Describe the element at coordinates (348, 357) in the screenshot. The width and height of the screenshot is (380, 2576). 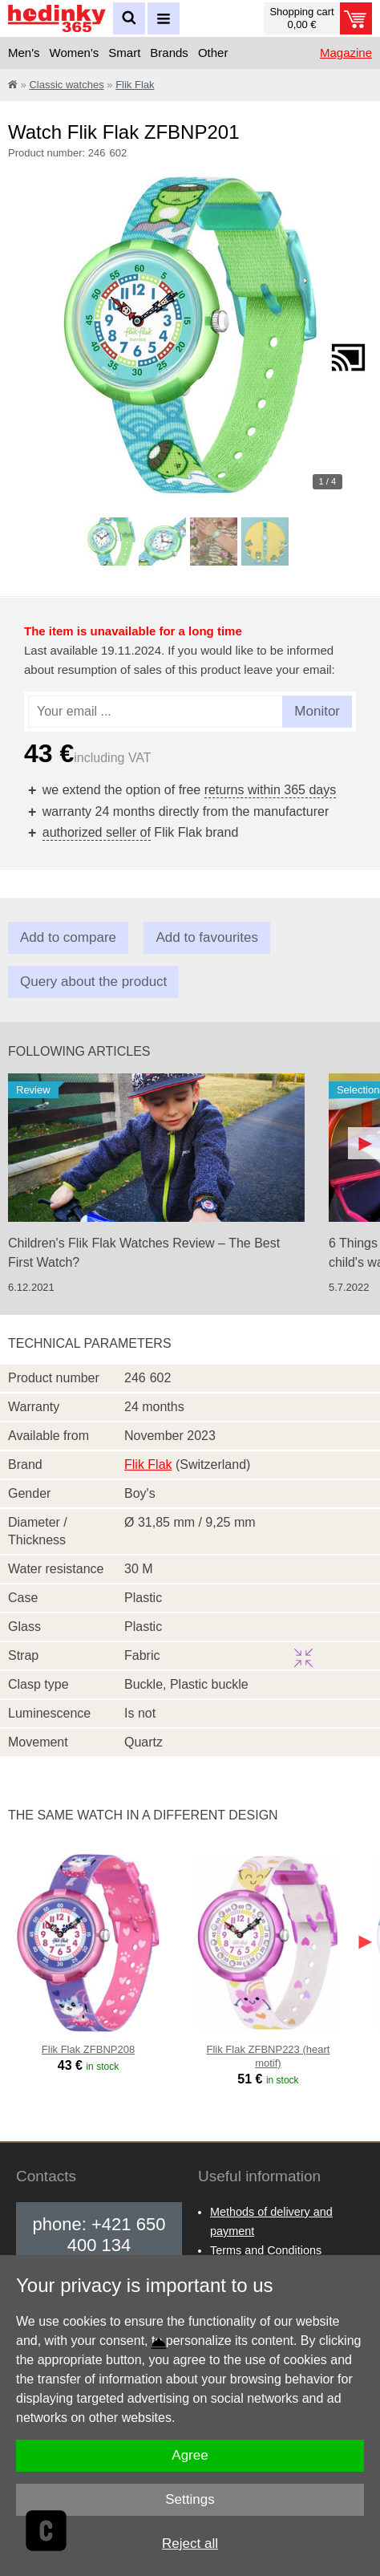
I see `indicates active casting connection to a display` at that location.